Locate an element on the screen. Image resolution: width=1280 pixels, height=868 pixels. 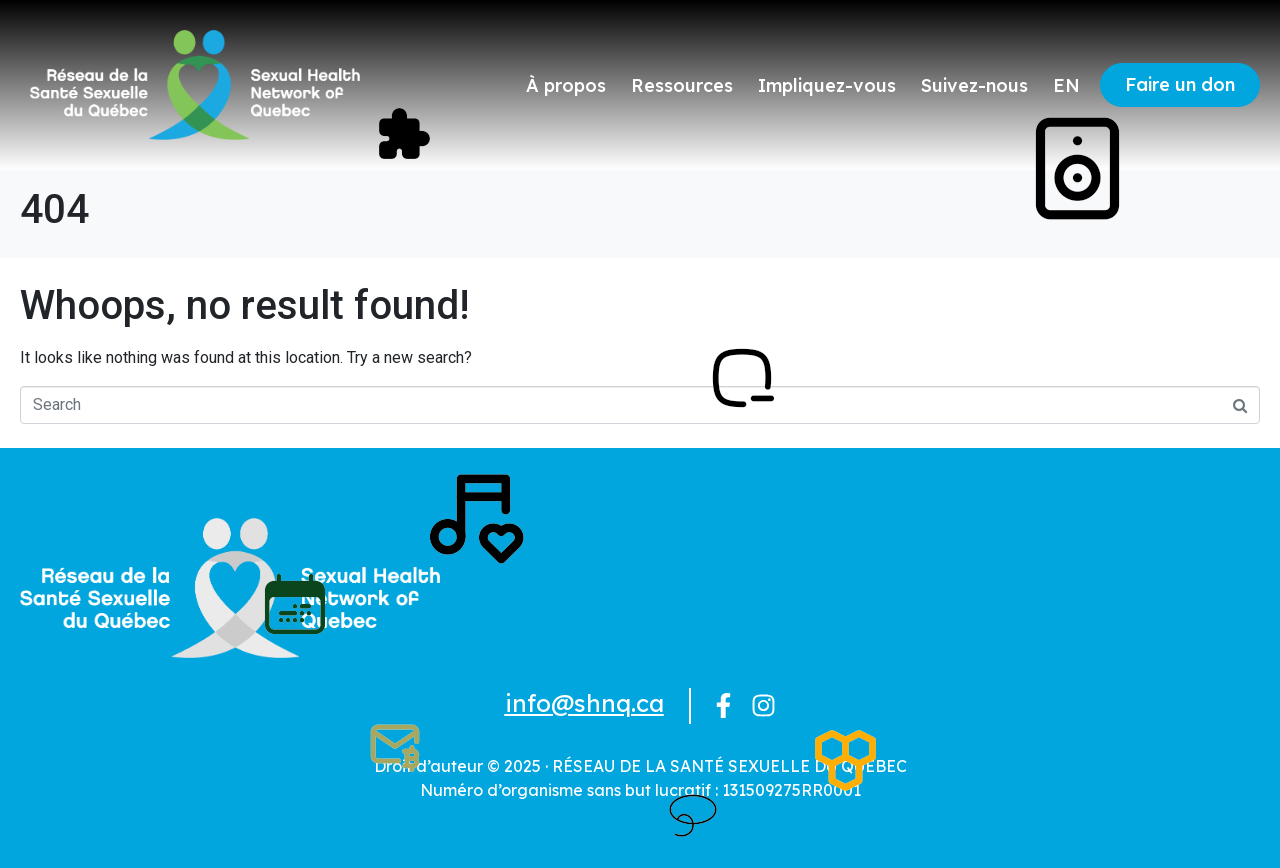
remove item from selection is located at coordinates (742, 378).